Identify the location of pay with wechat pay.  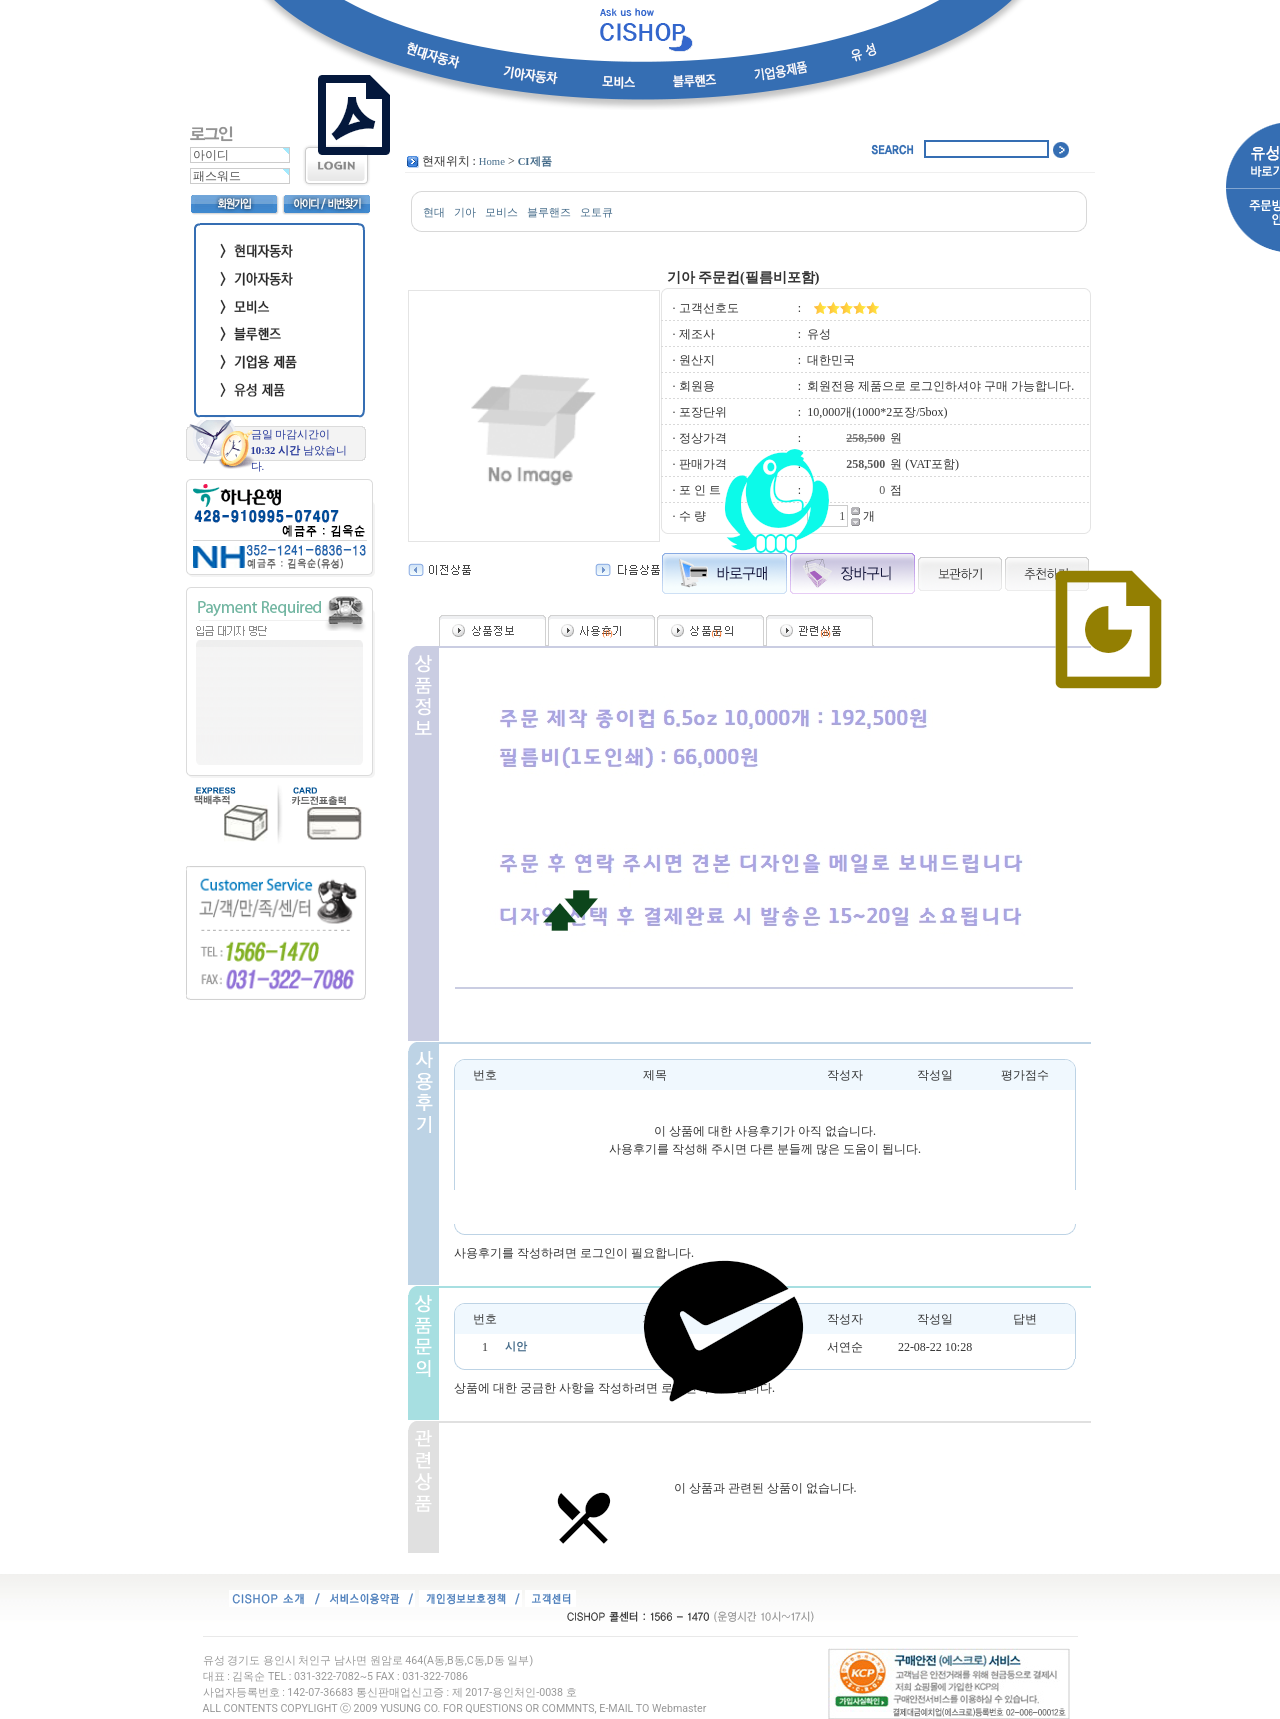
(723, 1328).